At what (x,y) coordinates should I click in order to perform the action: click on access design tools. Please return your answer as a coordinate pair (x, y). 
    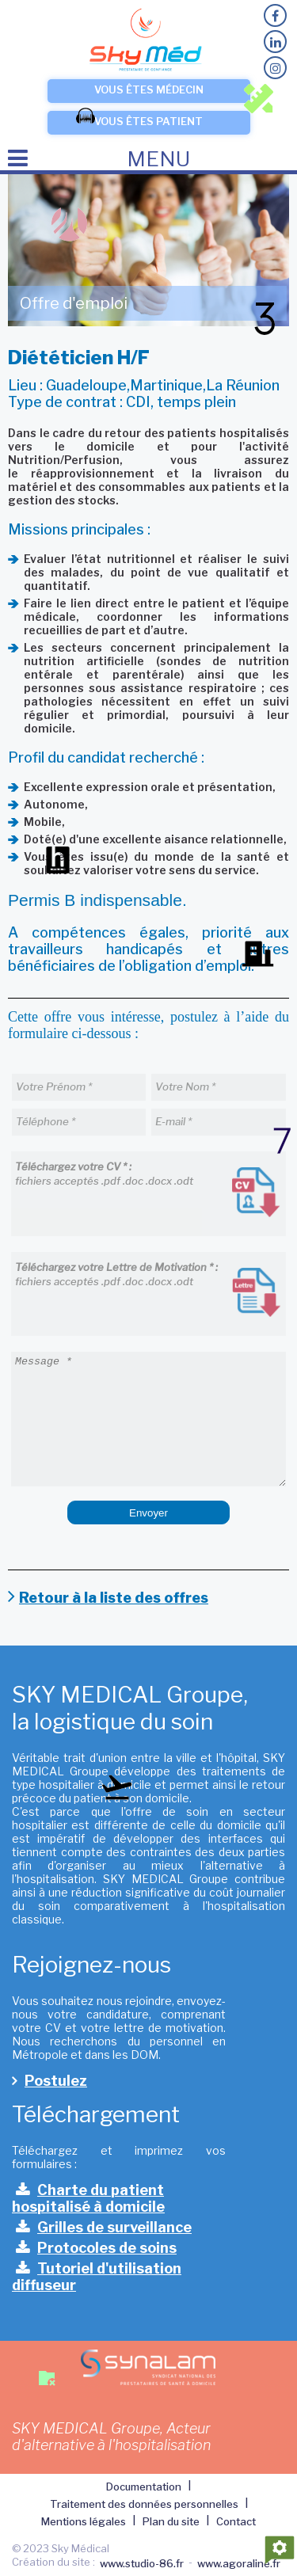
    Looking at the image, I should click on (258, 98).